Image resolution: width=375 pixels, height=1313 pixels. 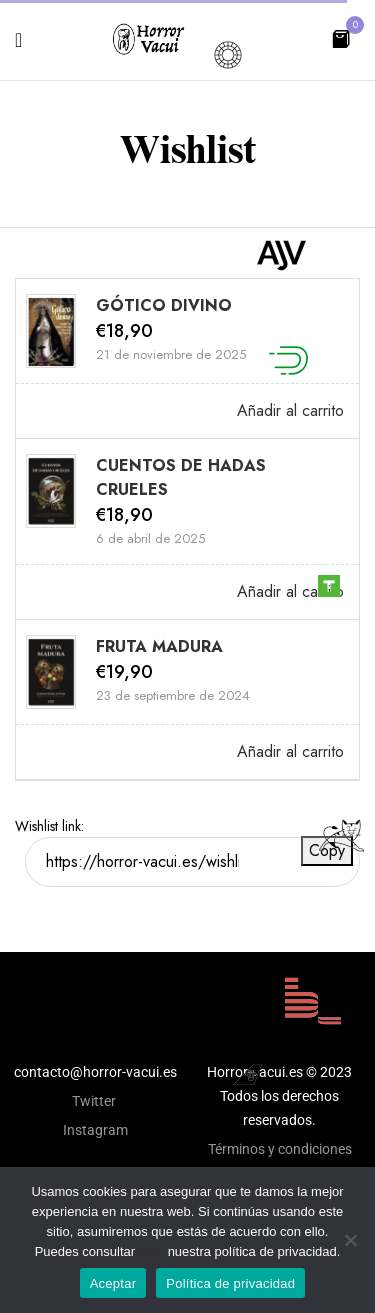 I want to click on apache tomcat server logo, so click(x=341, y=835).